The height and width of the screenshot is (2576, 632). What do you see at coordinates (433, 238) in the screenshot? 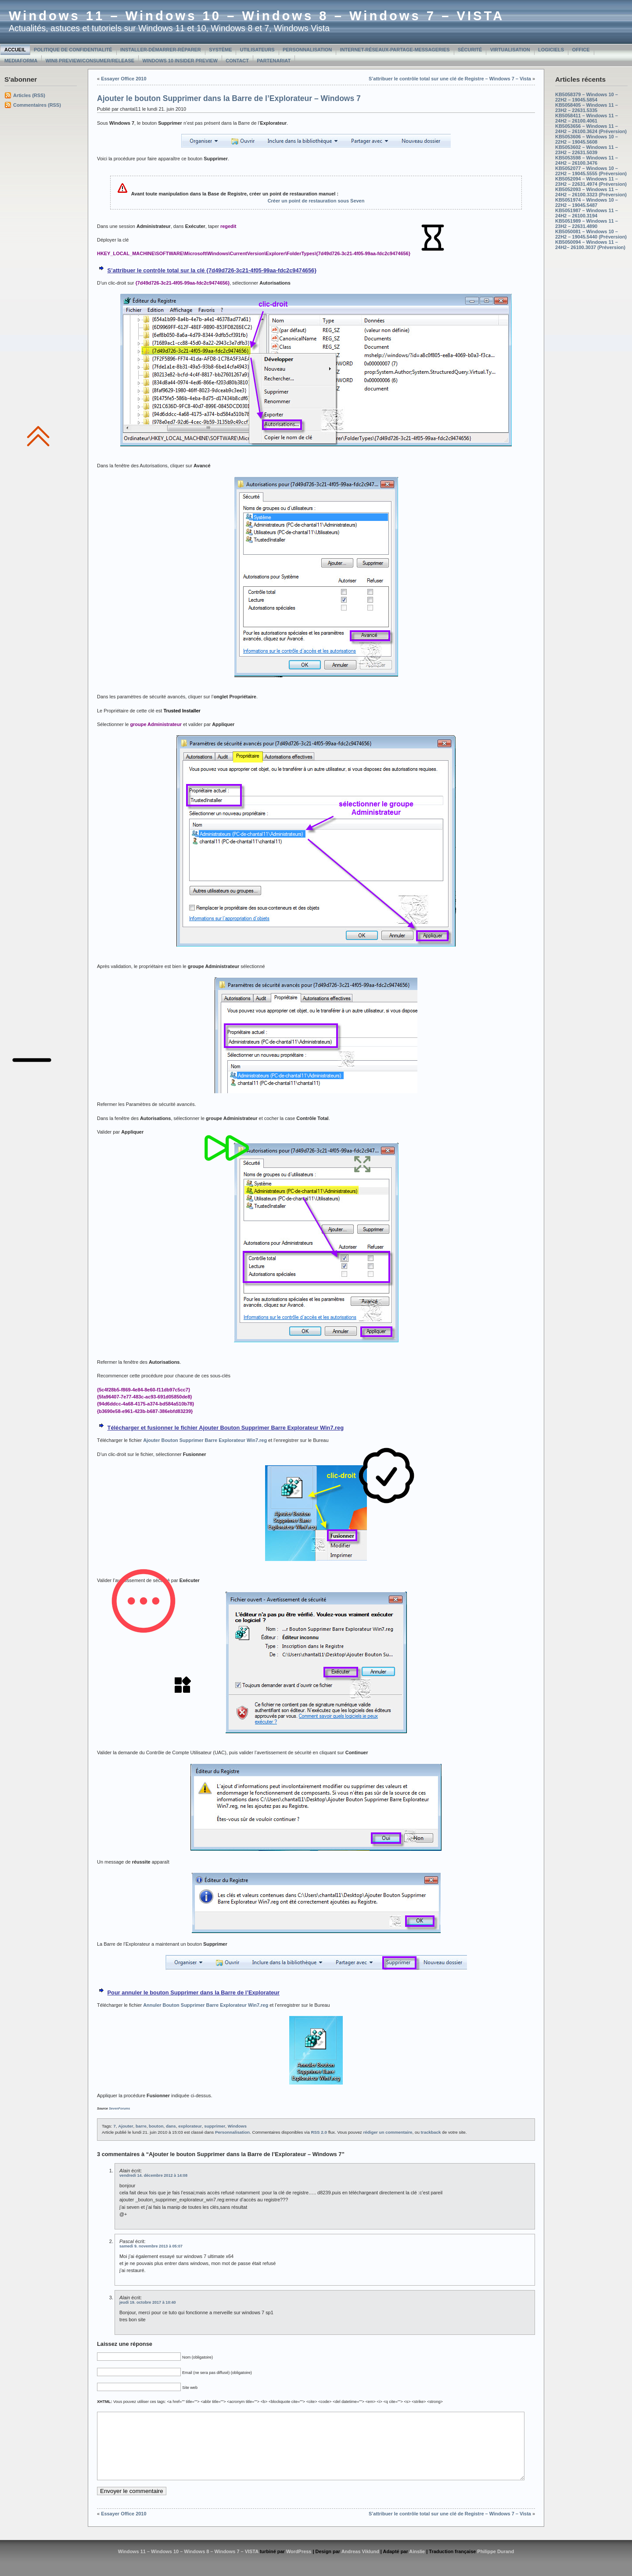
I see `indicates a process is in progress or loading` at bounding box center [433, 238].